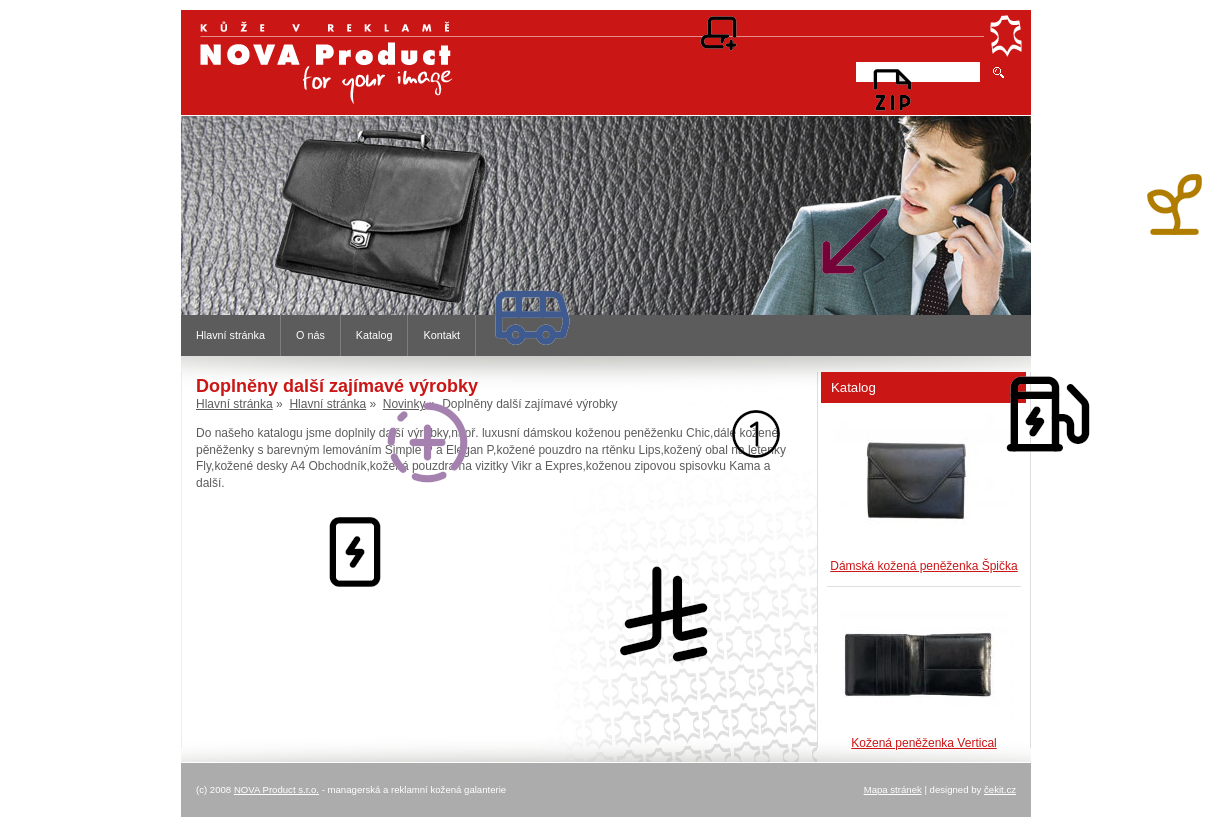 Image resolution: width=1212 pixels, height=827 pixels. I want to click on open or extract a zip archive, so click(892, 91).